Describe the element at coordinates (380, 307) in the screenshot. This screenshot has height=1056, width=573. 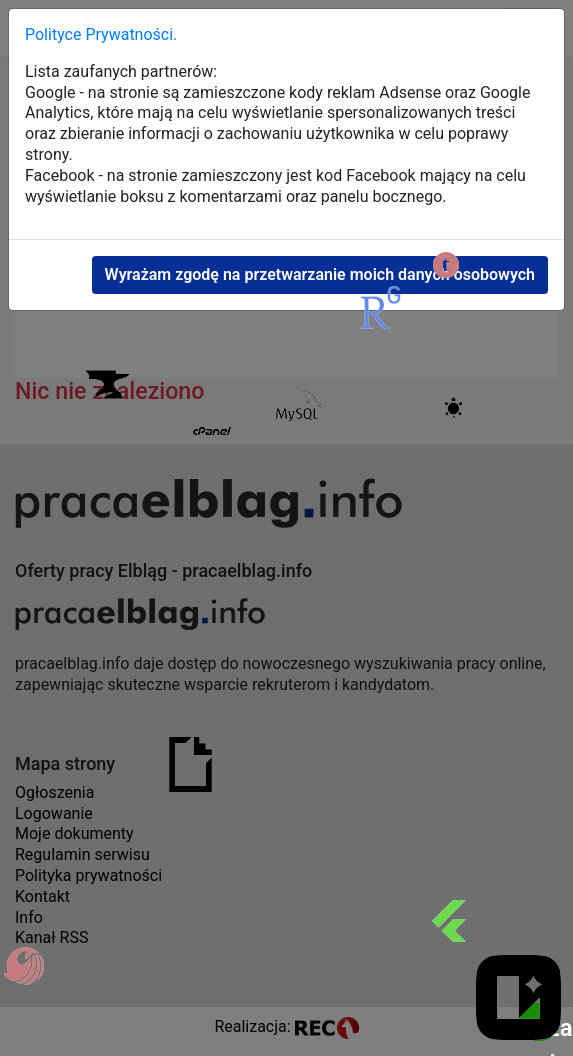
I see `visit ResearchGate profile or website` at that location.